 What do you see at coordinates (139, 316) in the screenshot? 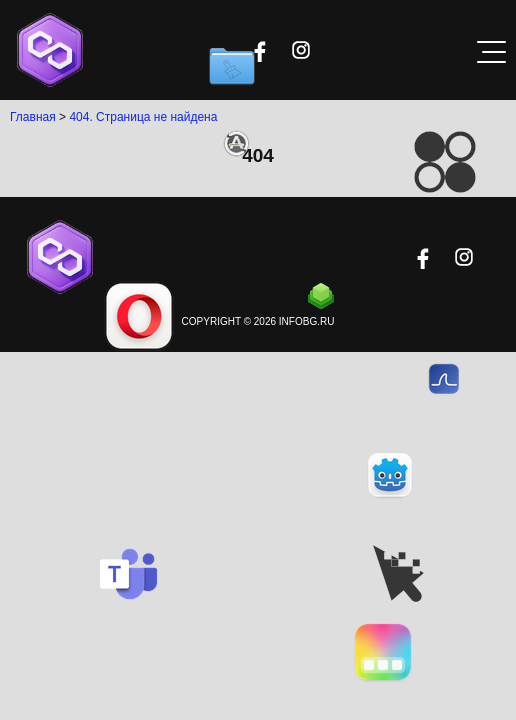
I see `open the opera web browser` at bounding box center [139, 316].